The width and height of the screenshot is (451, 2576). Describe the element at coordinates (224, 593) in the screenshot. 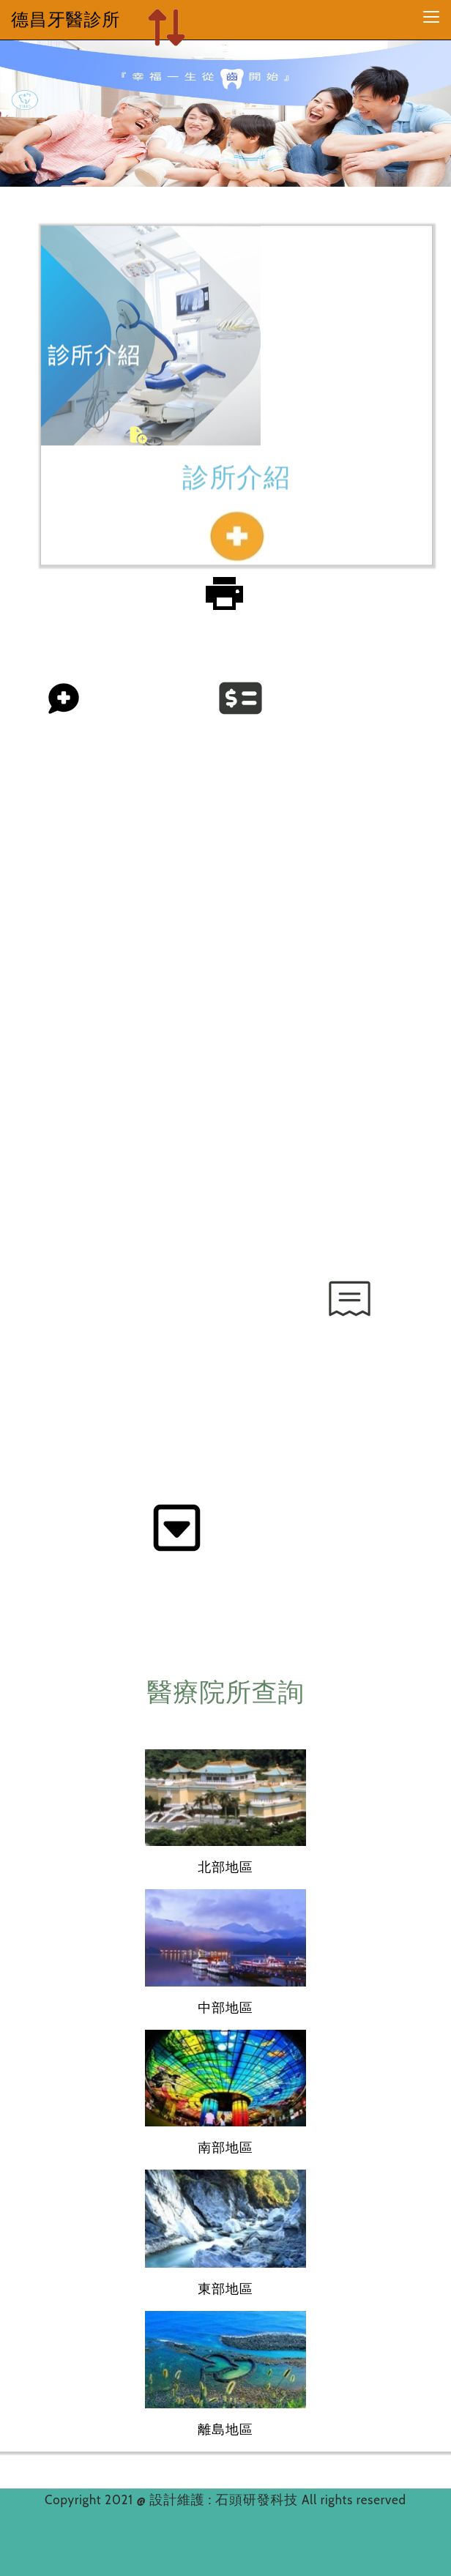

I see `print current document or page` at that location.